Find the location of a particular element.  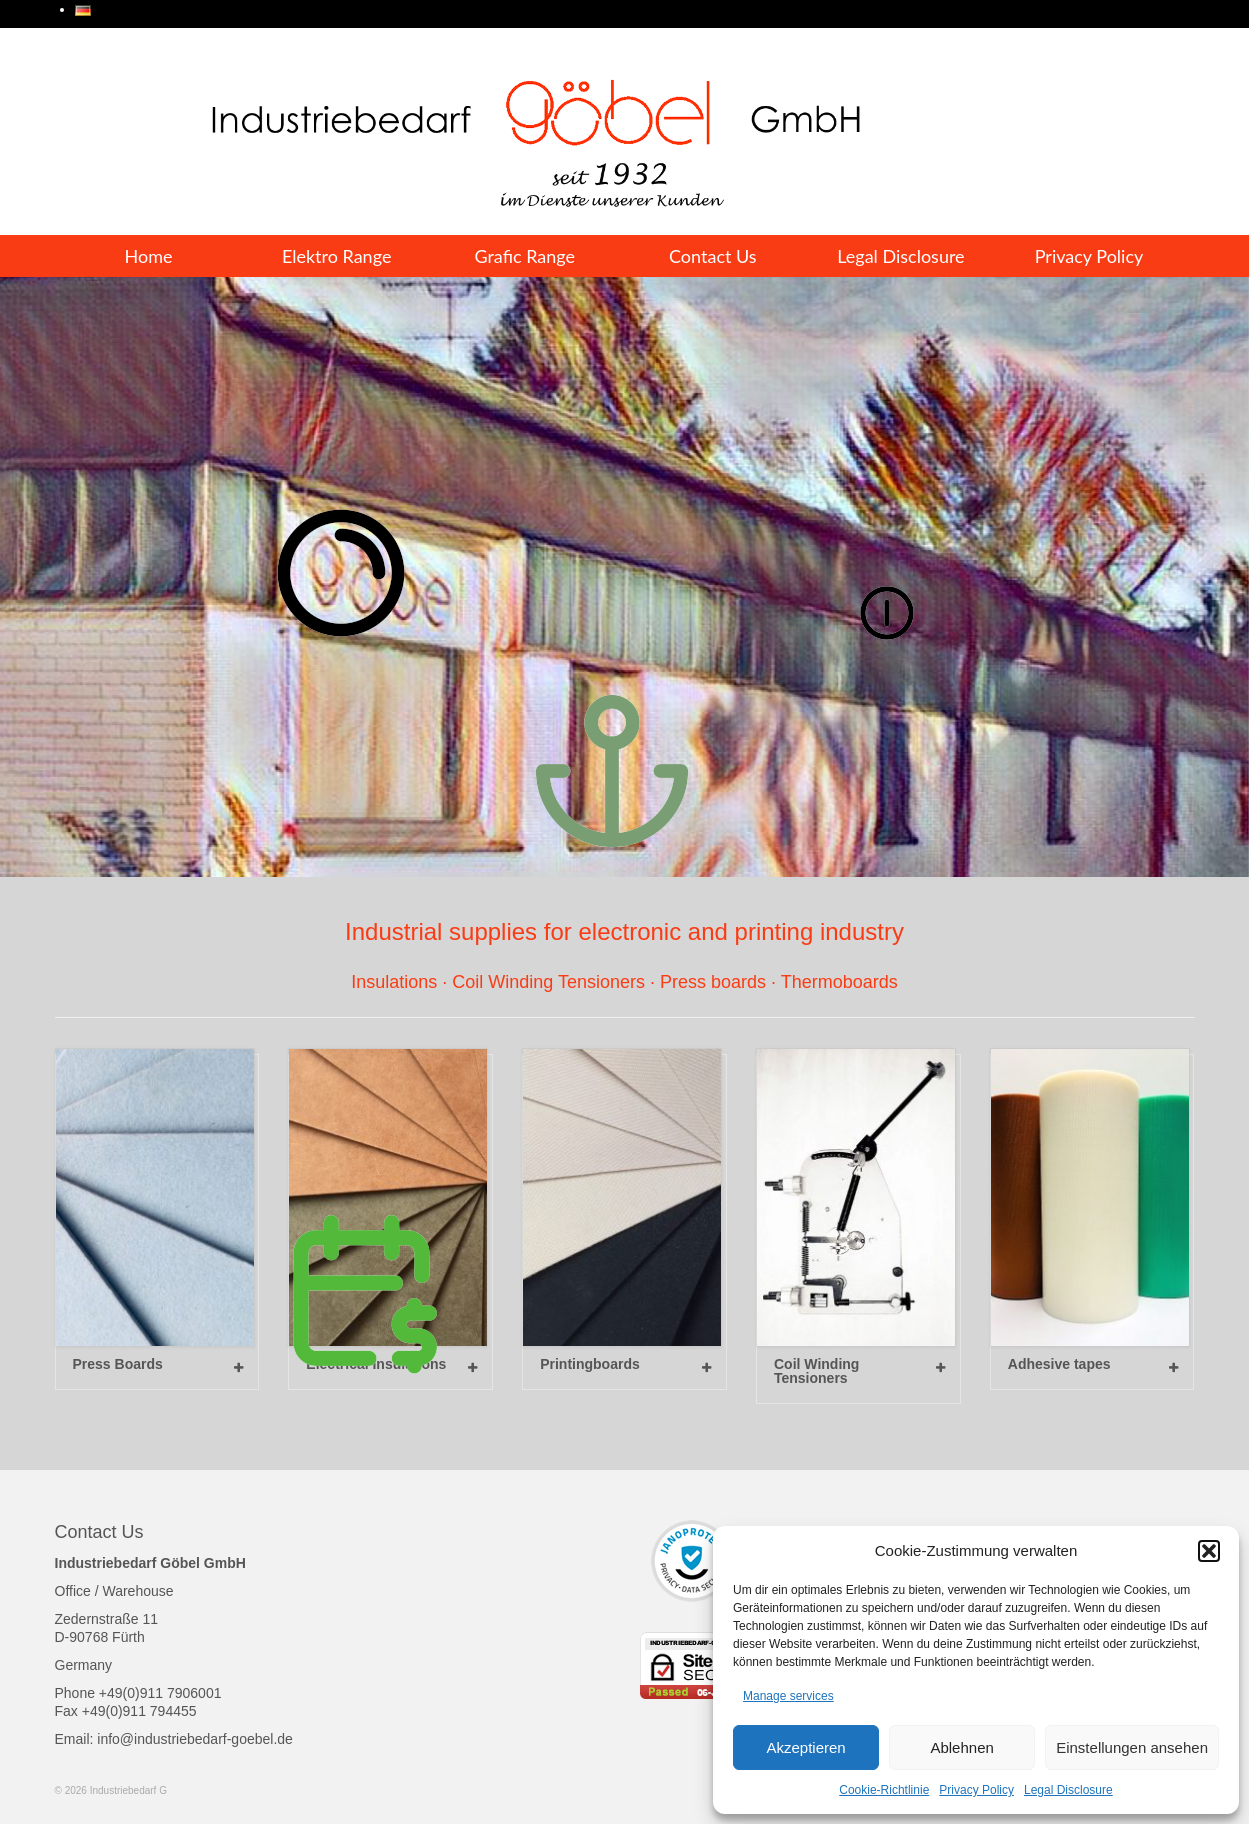

view payment schedule or billing dates is located at coordinates (361, 1290).